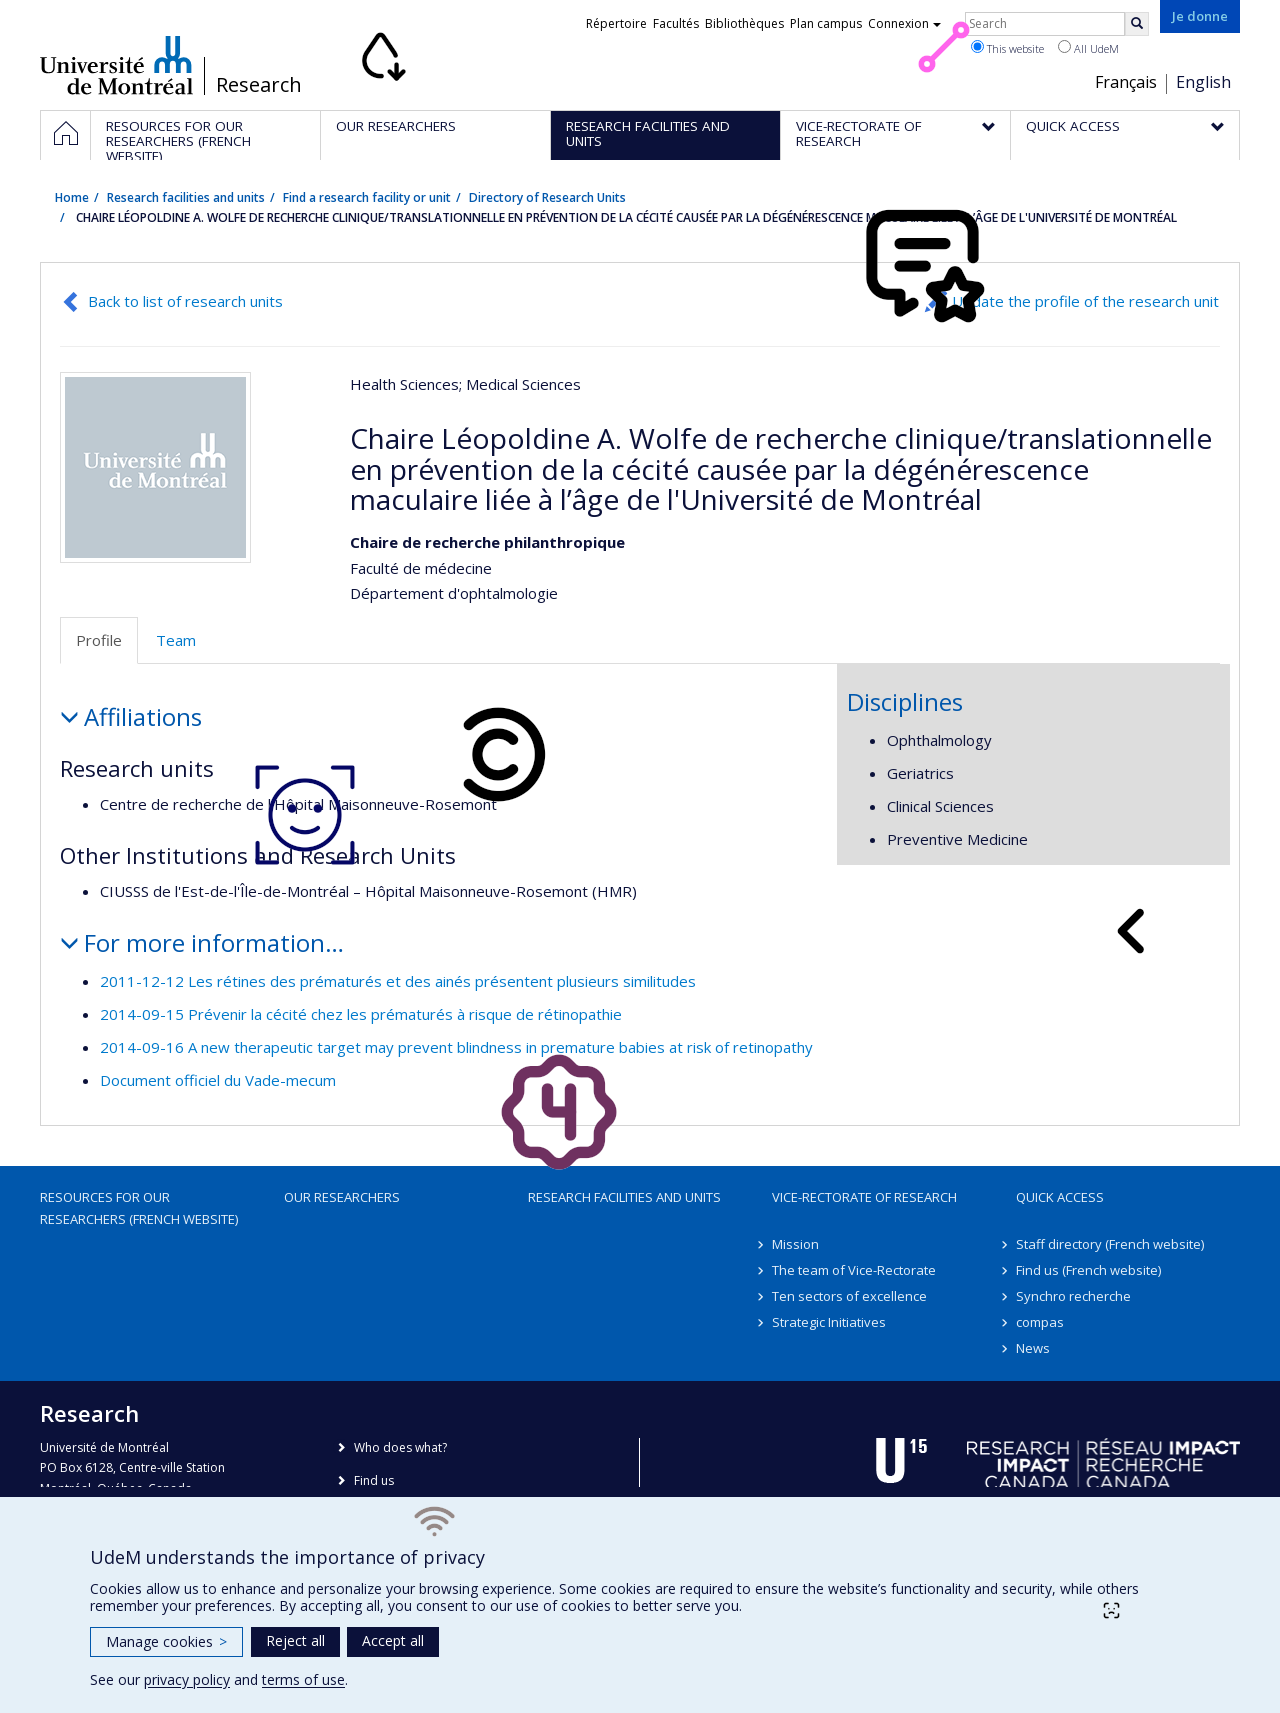 Image resolution: width=1280 pixels, height=1713 pixels. What do you see at coordinates (559, 1112) in the screenshot?
I see `indicates a fourth-place ranking or position` at bounding box center [559, 1112].